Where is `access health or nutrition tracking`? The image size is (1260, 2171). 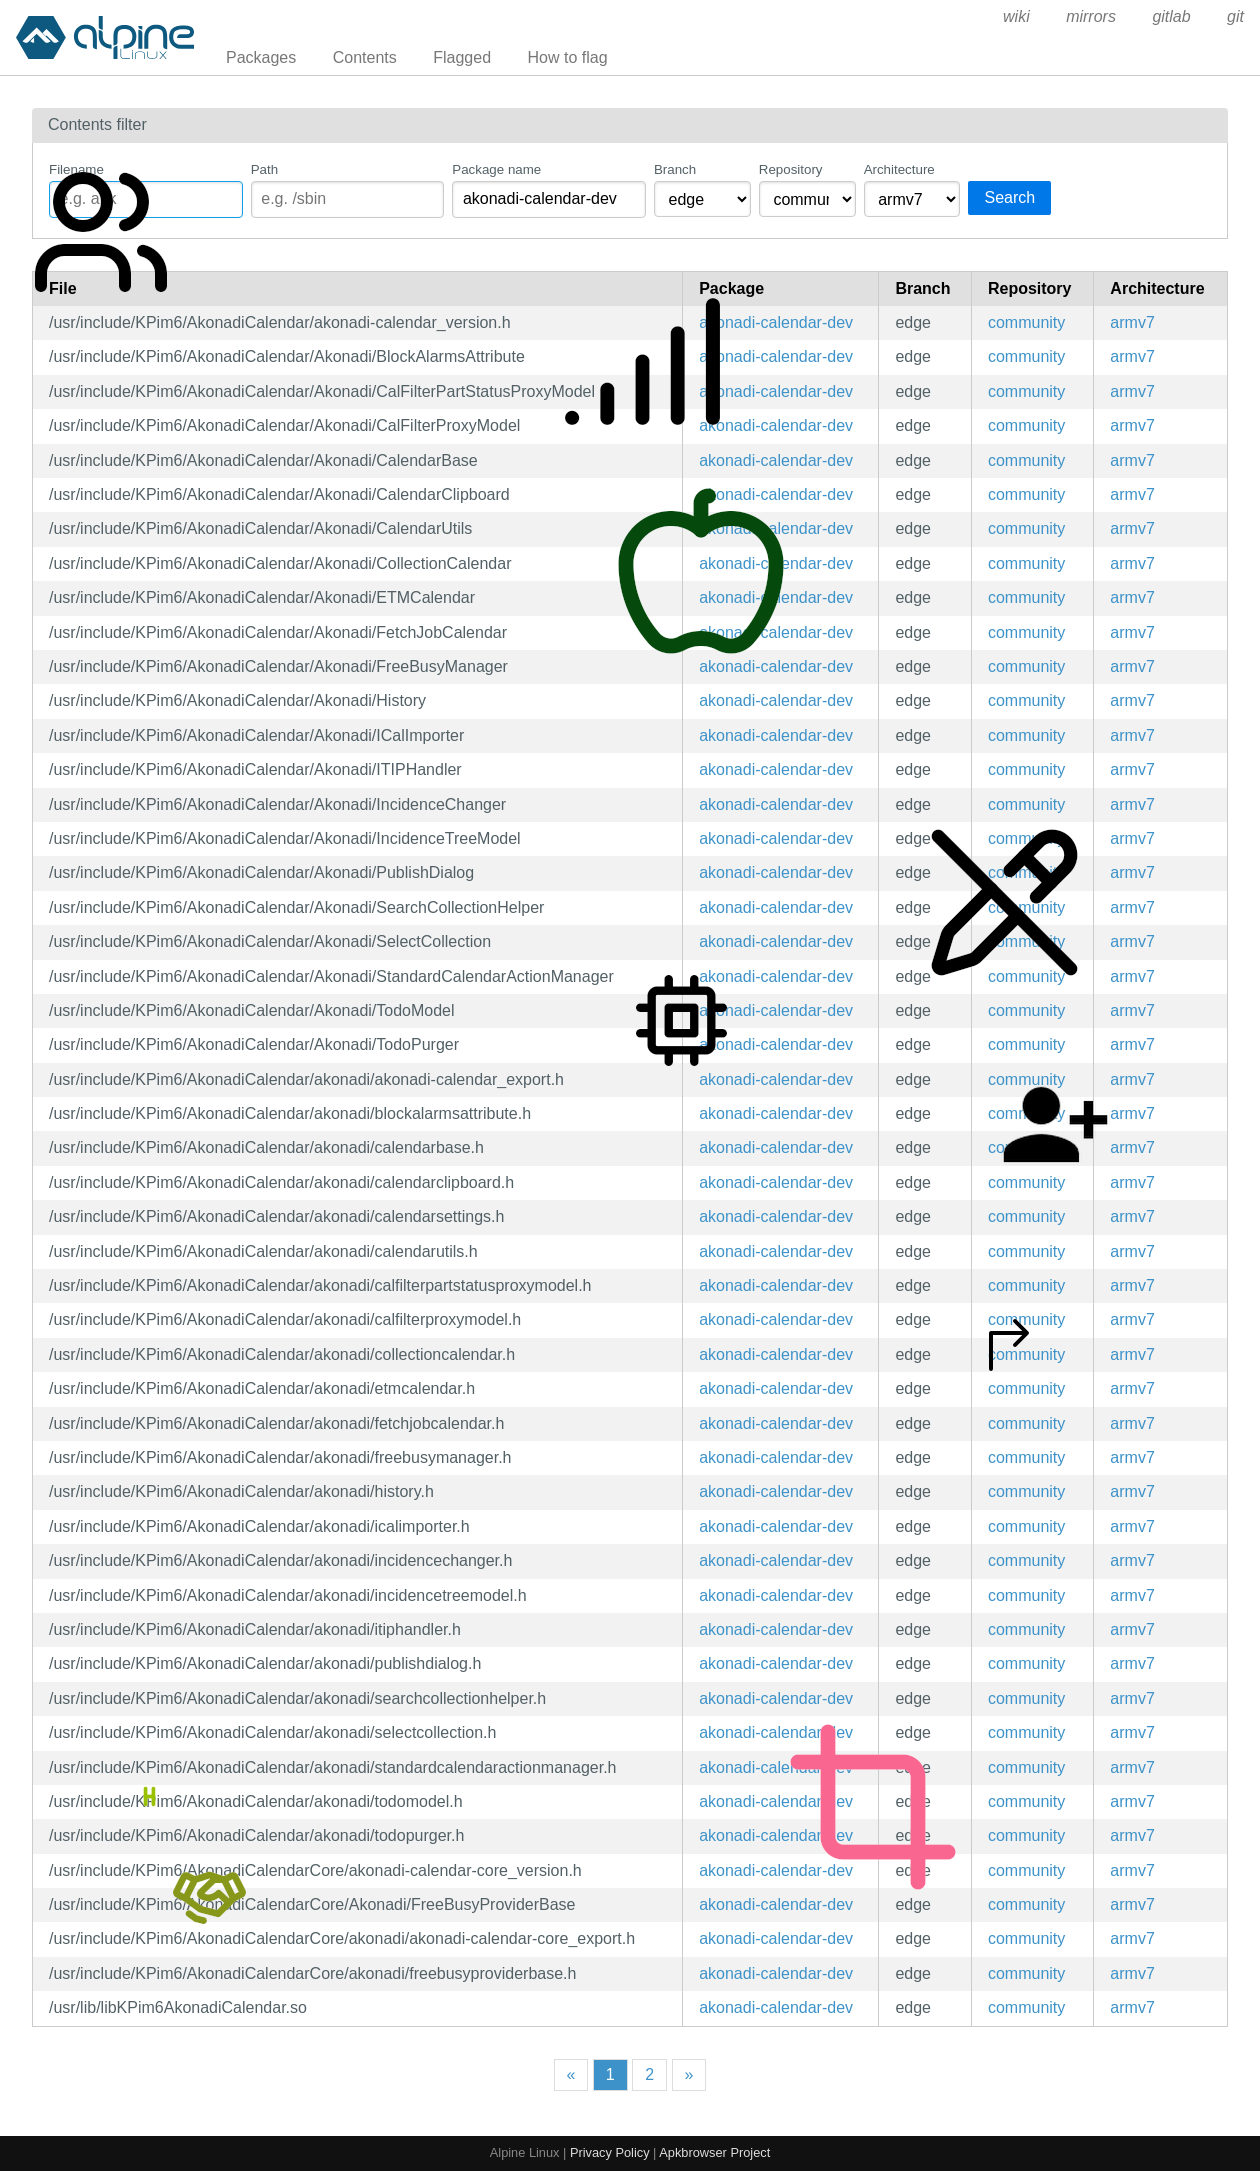 access health or nutrition tracking is located at coordinates (701, 571).